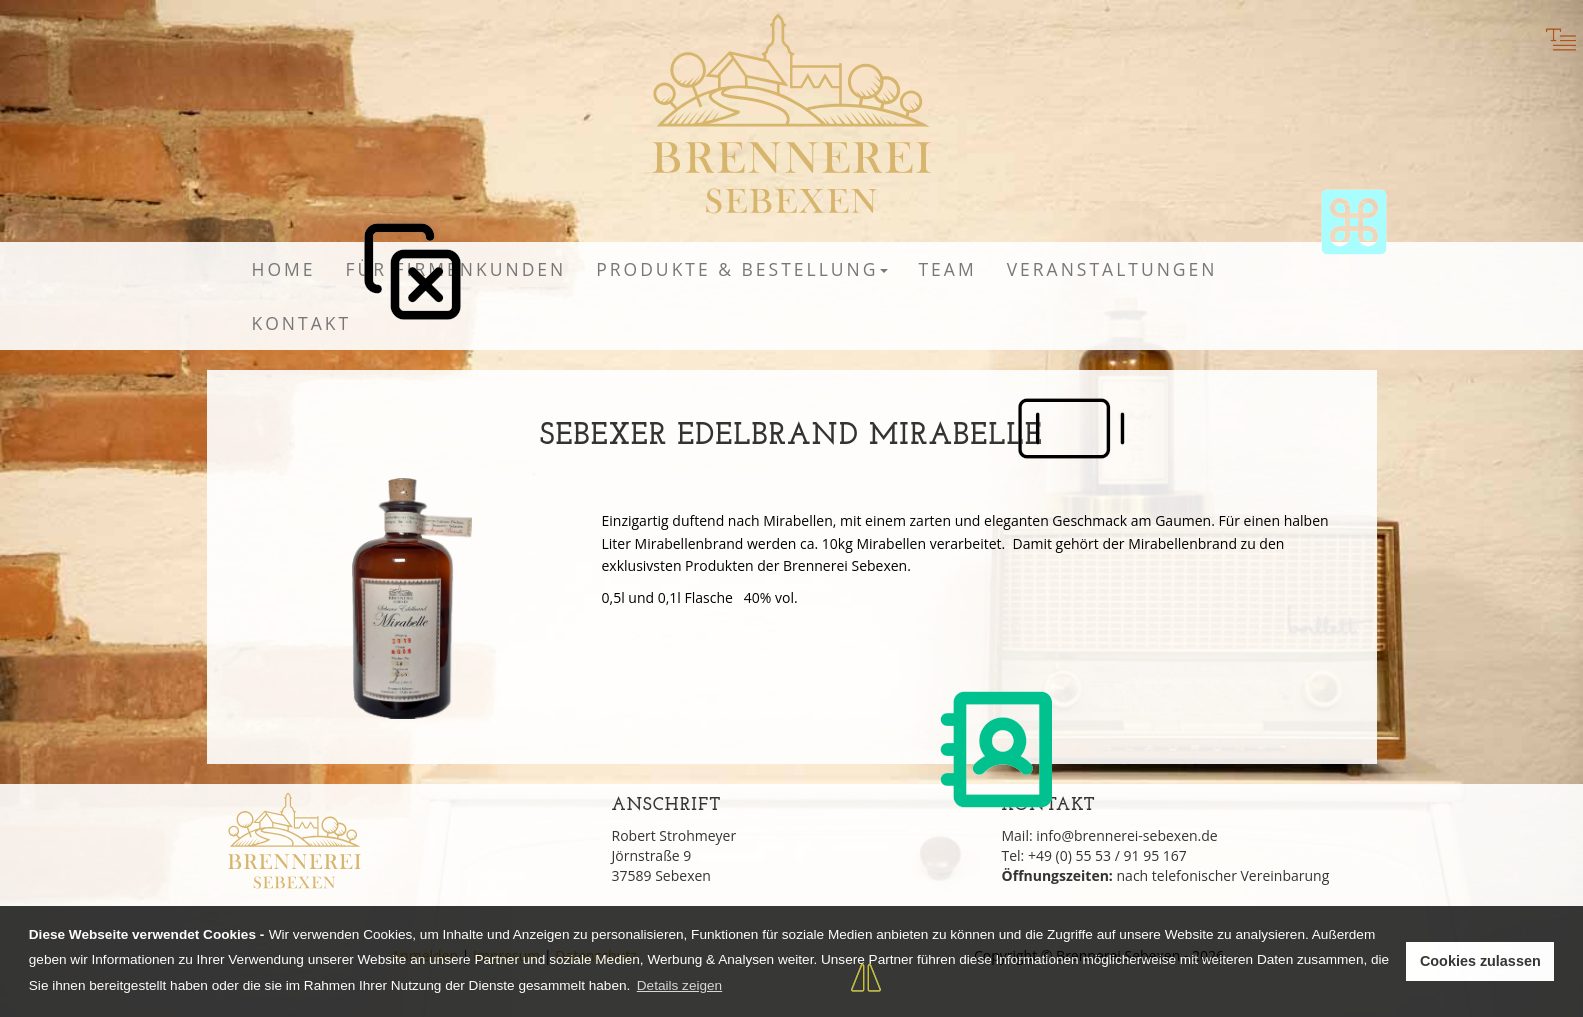 This screenshot has width=1583, height=1017. I want to click on indicates low battery status, so click(1069, 428).